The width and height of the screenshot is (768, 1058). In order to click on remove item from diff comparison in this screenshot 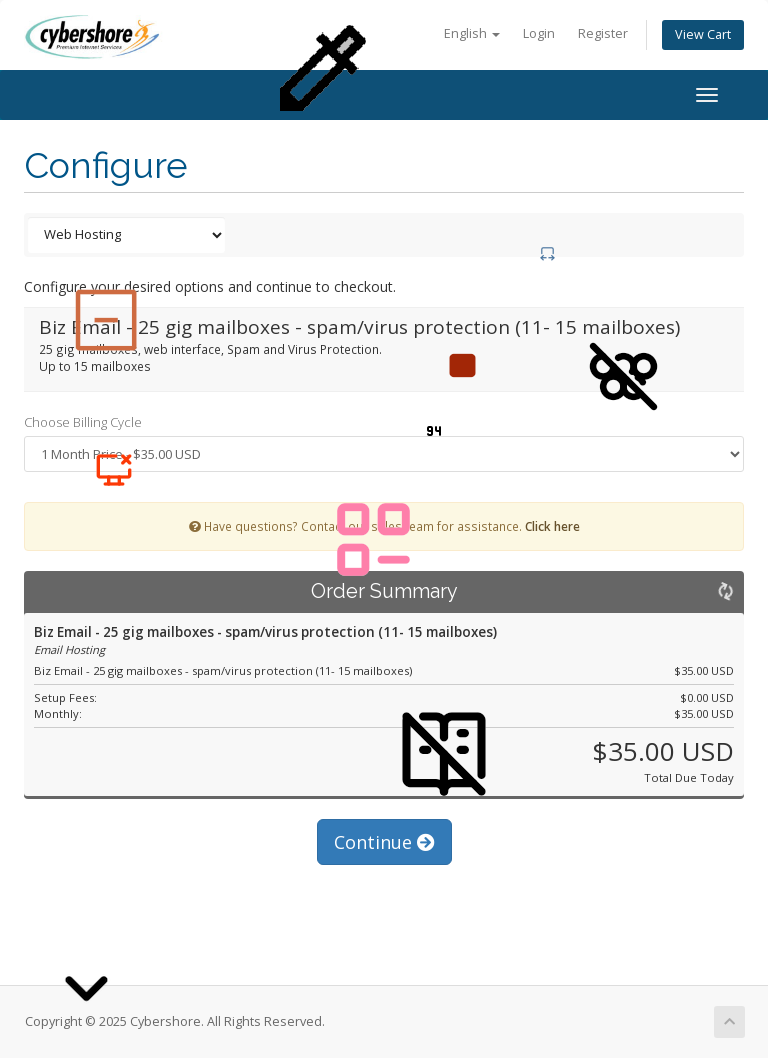, I will do `click(108, 322)`.